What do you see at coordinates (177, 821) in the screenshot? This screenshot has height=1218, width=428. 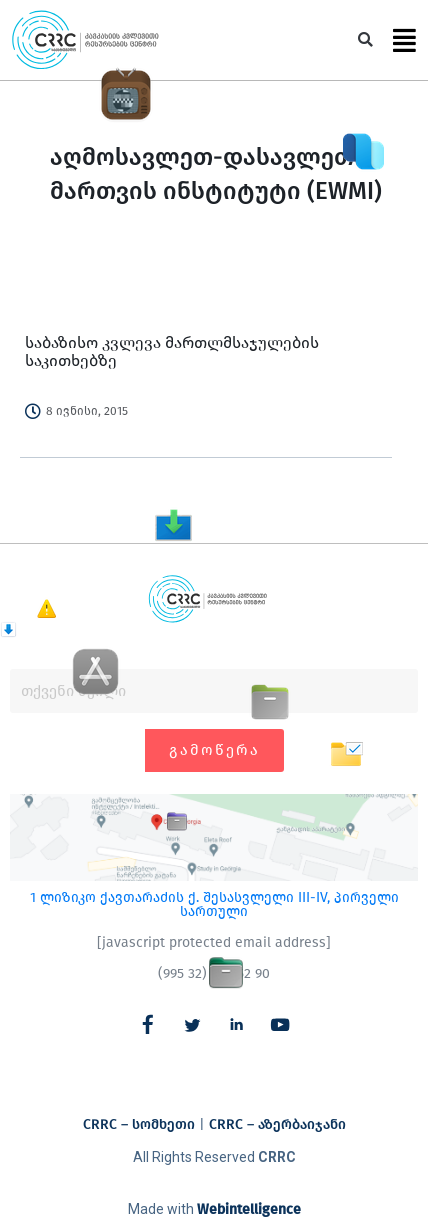 I see `open file manager application` at bounding box center [177, 821].